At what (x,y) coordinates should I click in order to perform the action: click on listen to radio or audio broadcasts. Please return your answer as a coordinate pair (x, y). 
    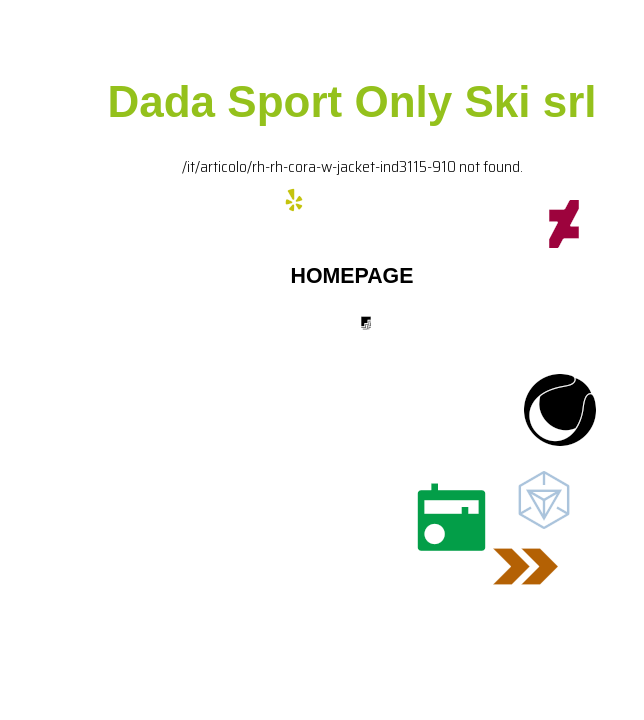
    Looking at the image, I should click on (451, 520).